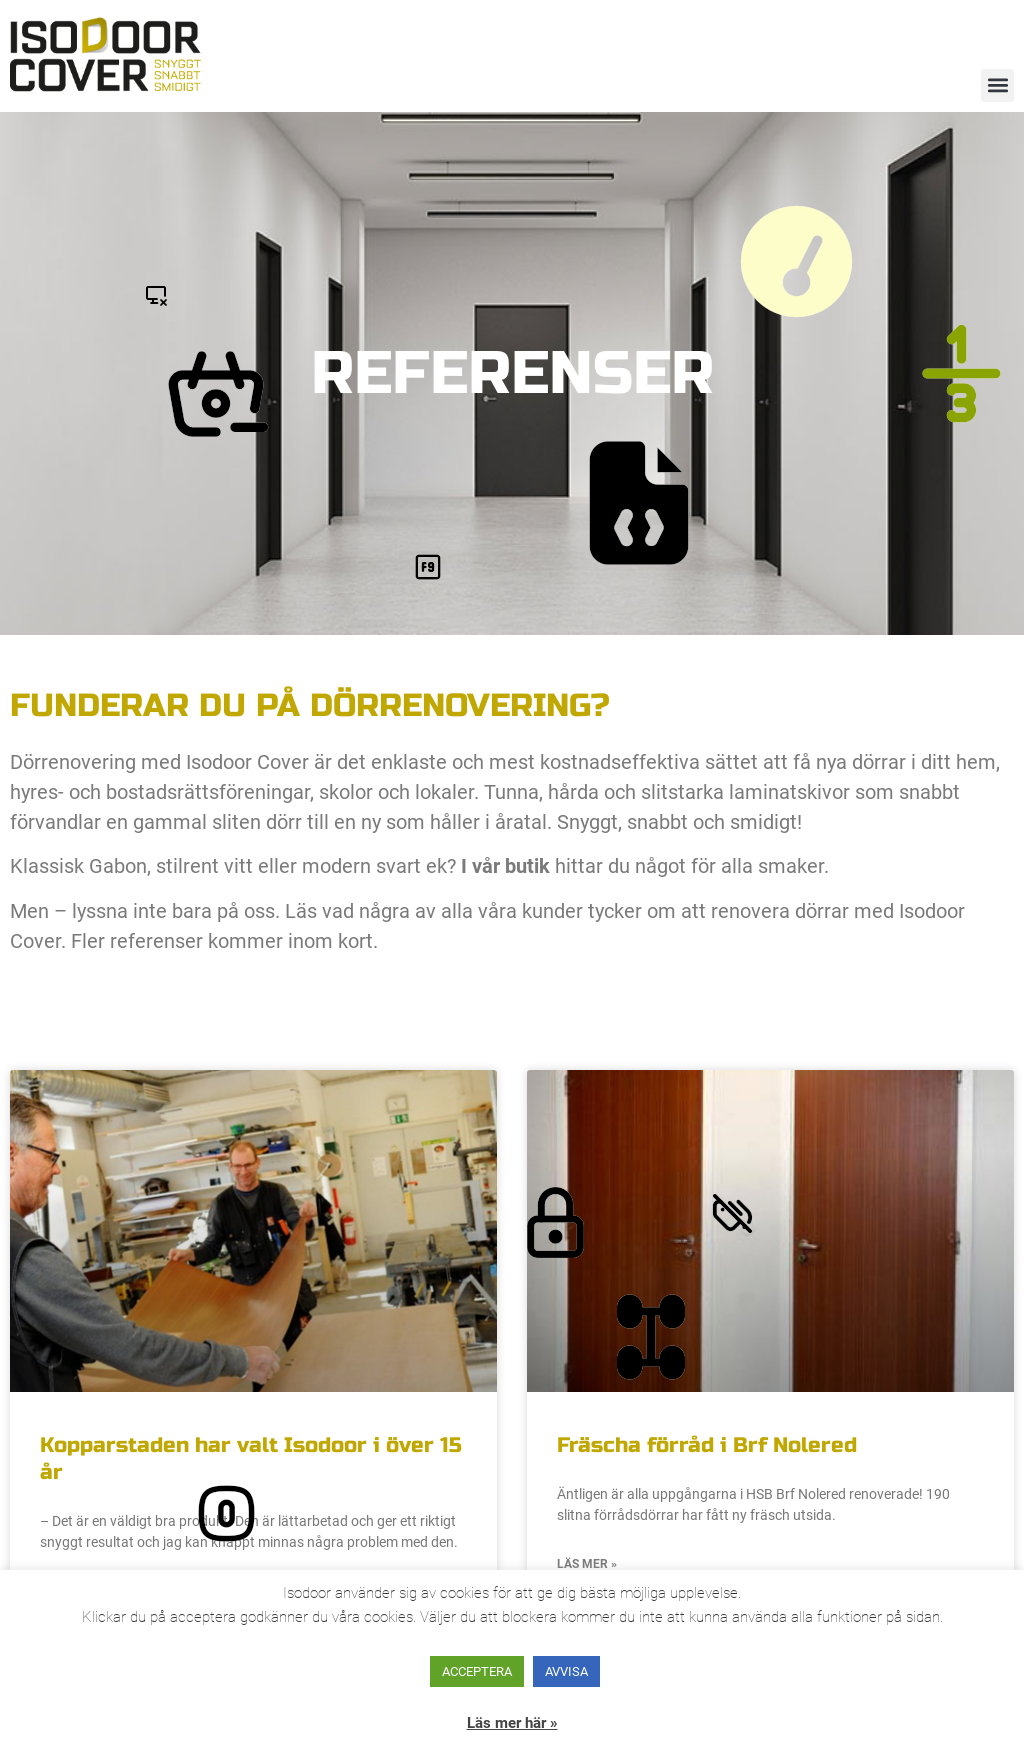  What do you see at coordinates (156, 295) in the screenshot?
I see `disconnect or remove desktop device` at bounding box center [156, 295].